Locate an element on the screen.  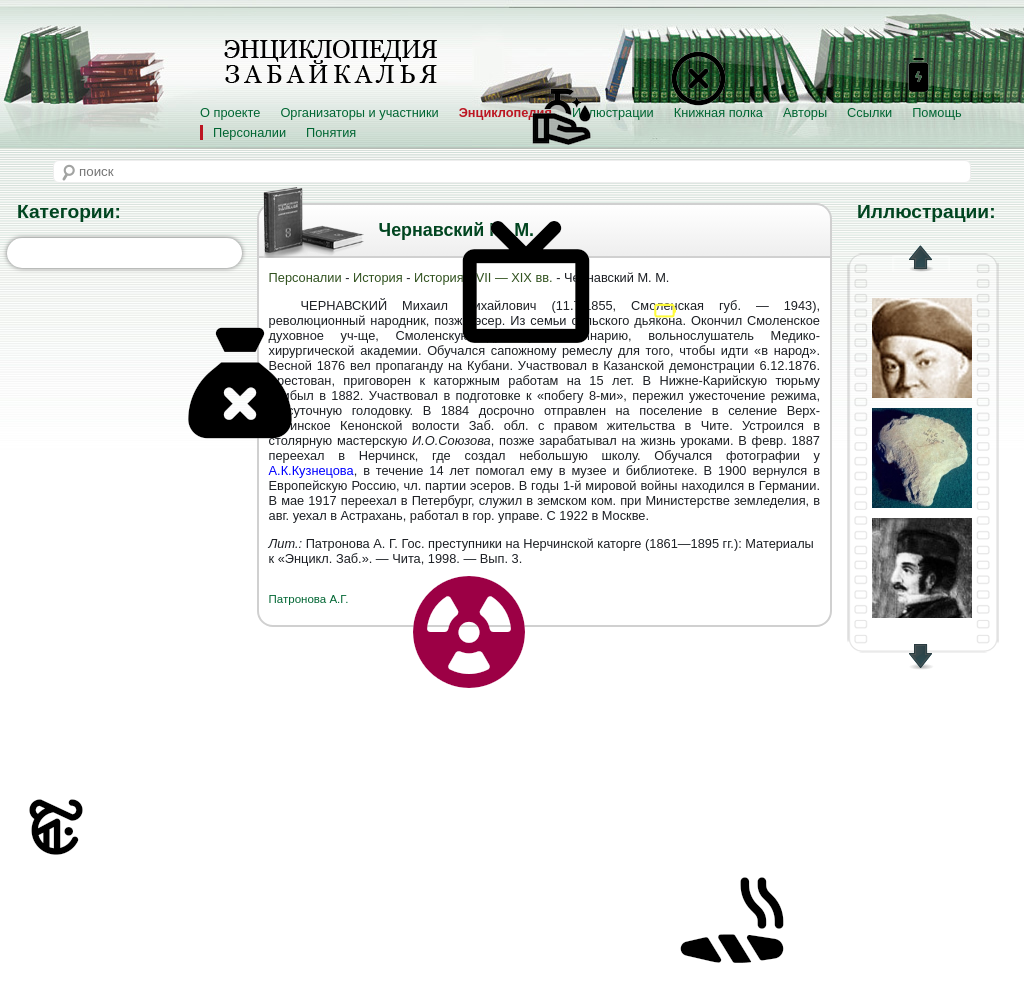
indicates device is currently charging is located at coordinates (918, 75).